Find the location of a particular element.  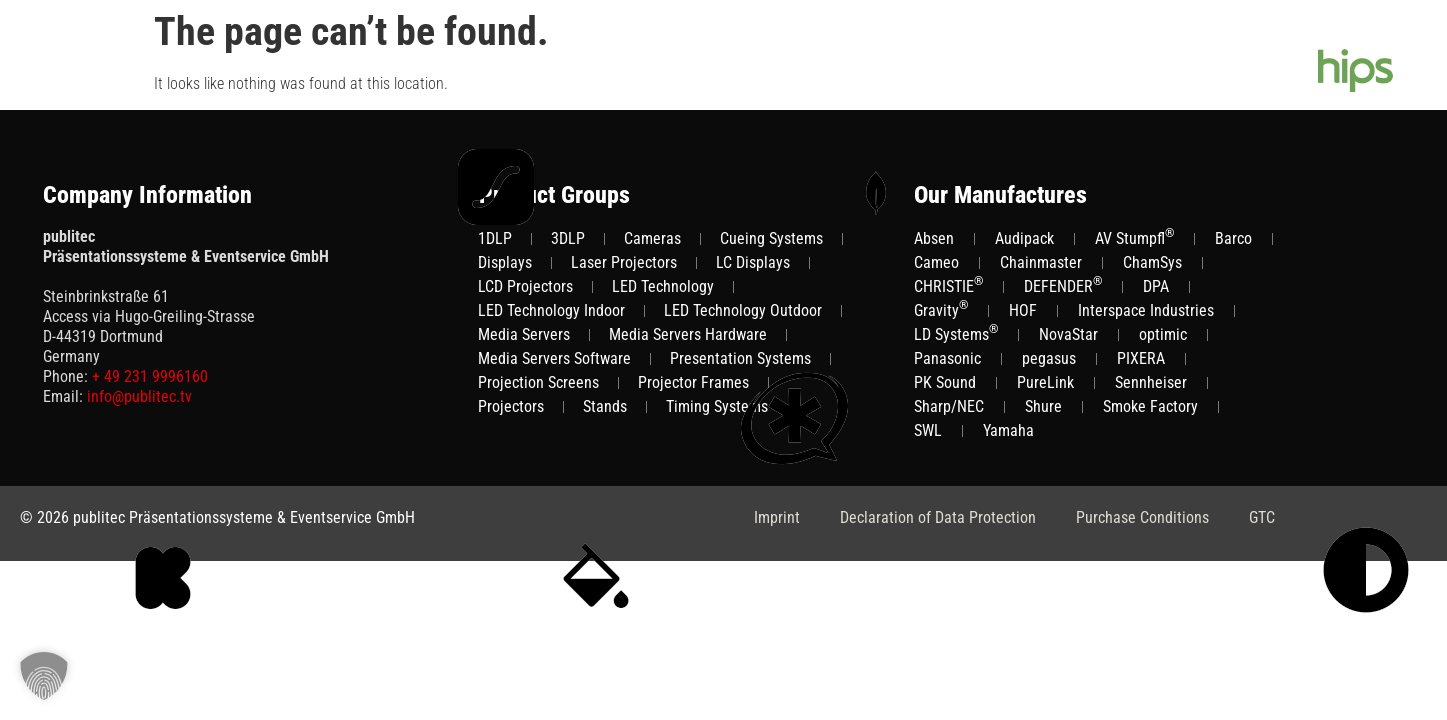

hips payment platform logo is located at coordinates (1355, 70).